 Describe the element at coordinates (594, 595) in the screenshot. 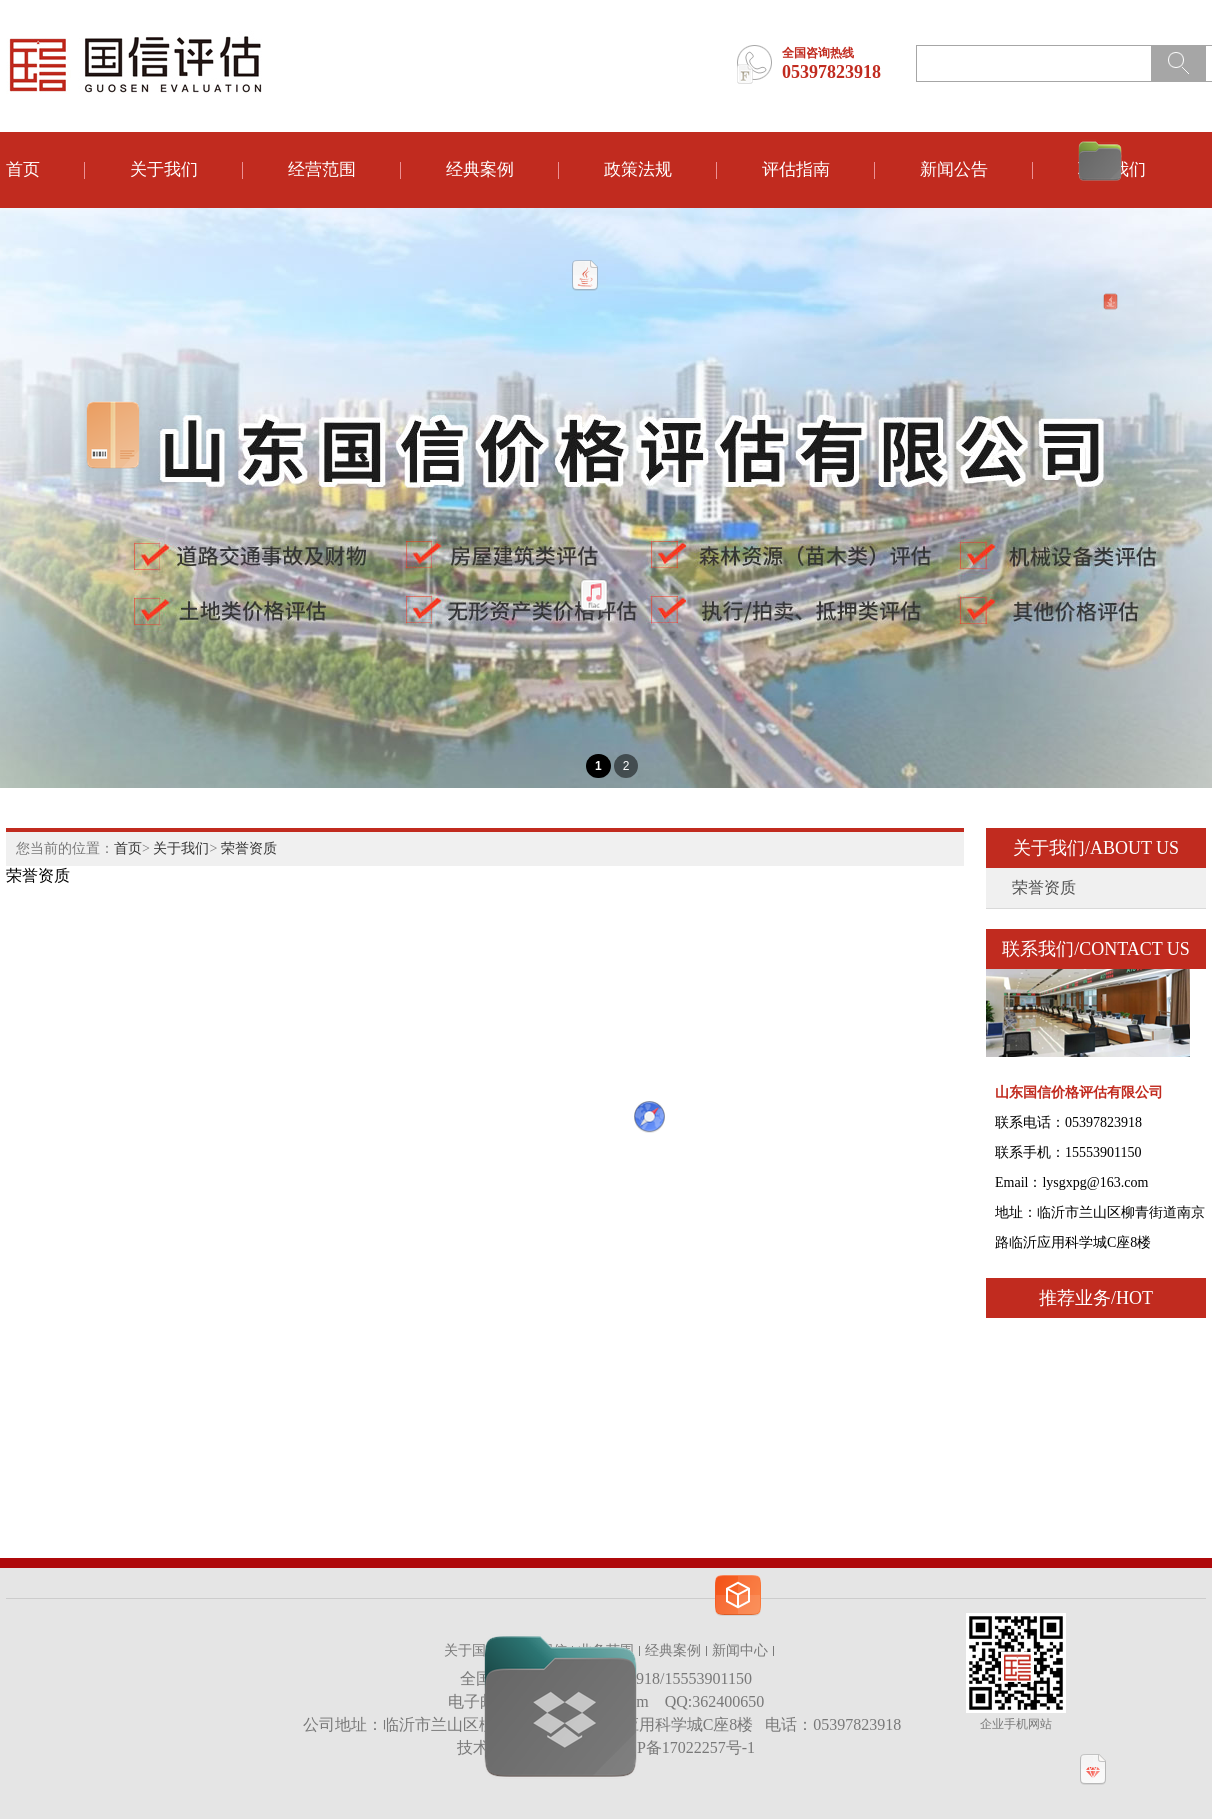

I see `a flac audio file` at that location.